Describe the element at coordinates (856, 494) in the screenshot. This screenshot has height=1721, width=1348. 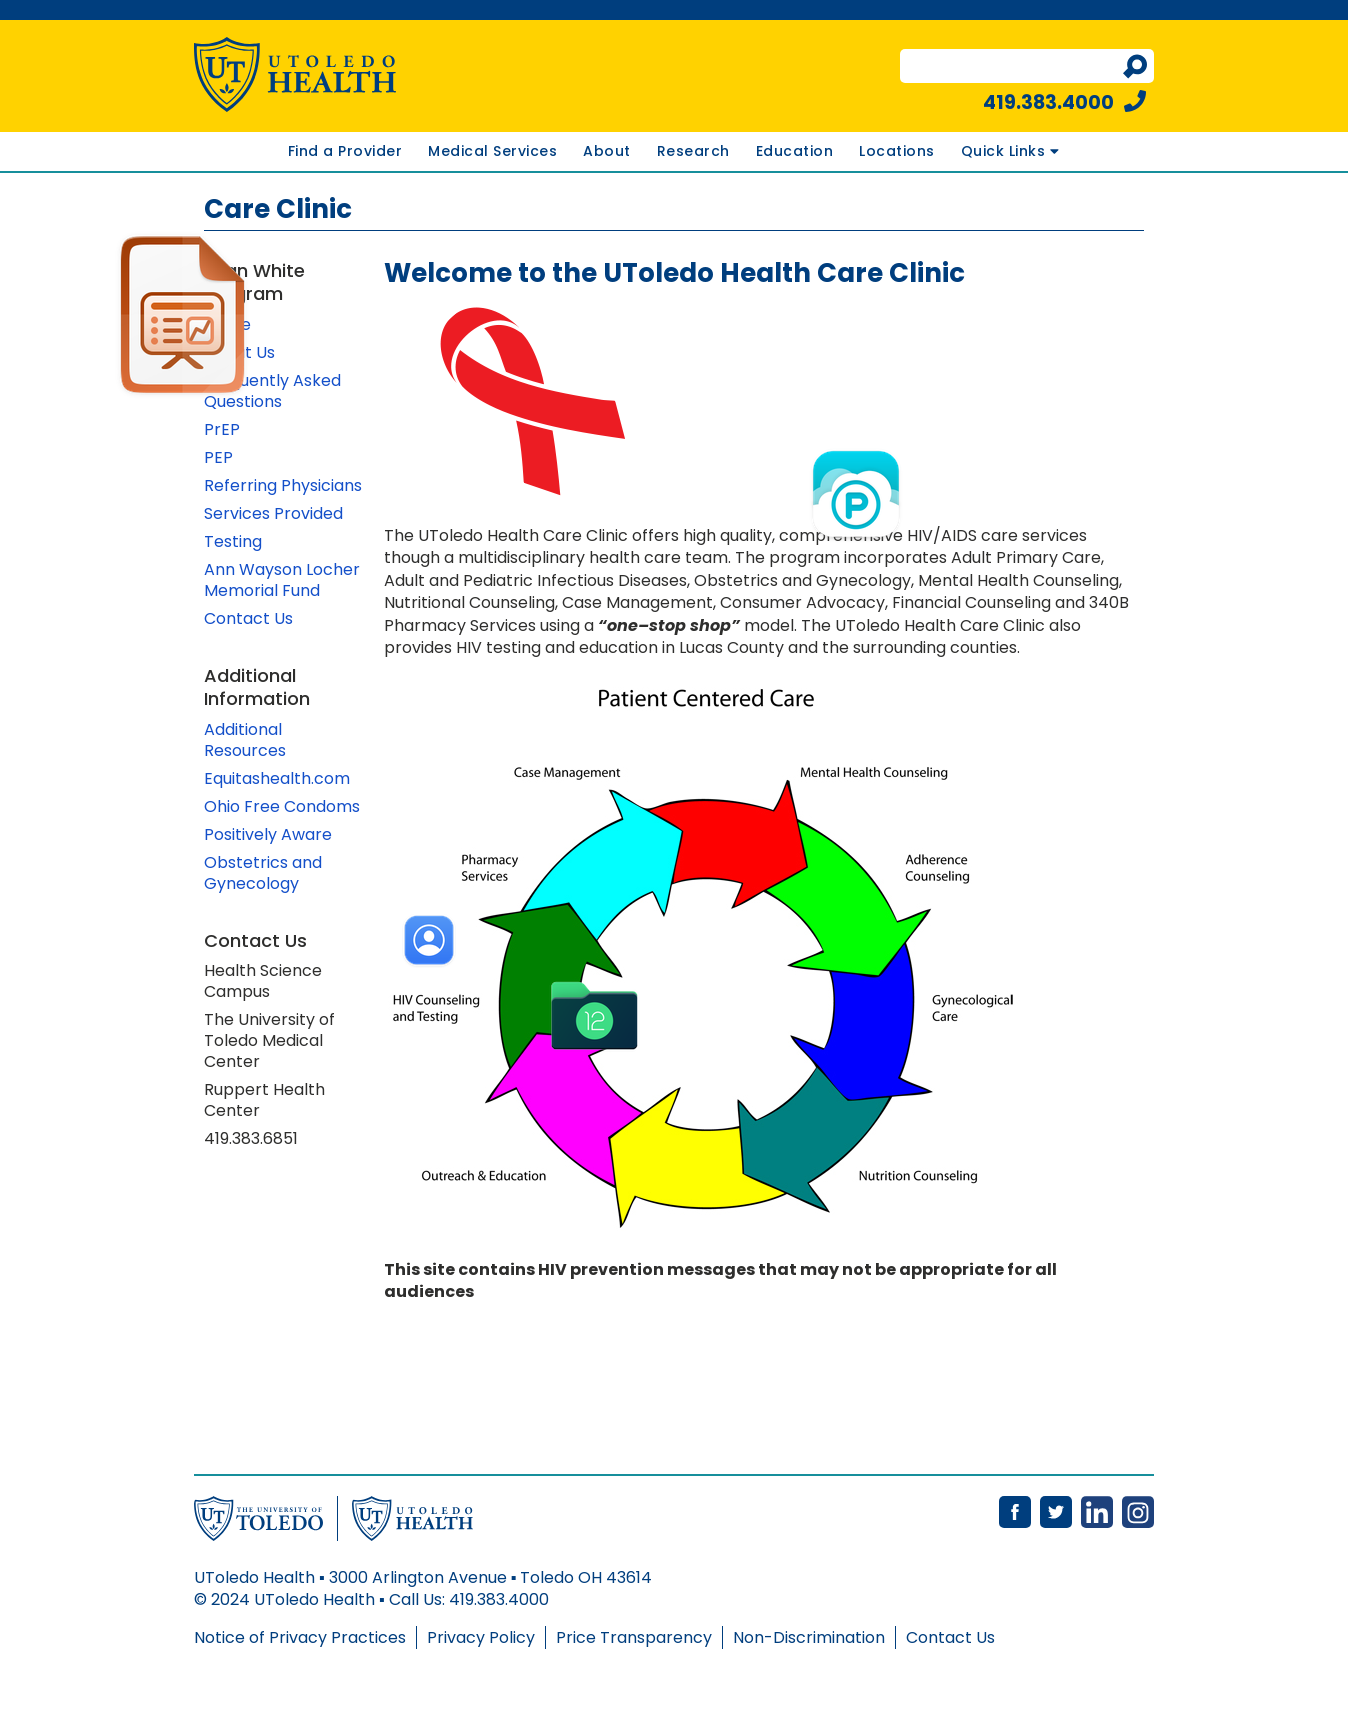
I see `open pCloud cloud storage app` at that location.